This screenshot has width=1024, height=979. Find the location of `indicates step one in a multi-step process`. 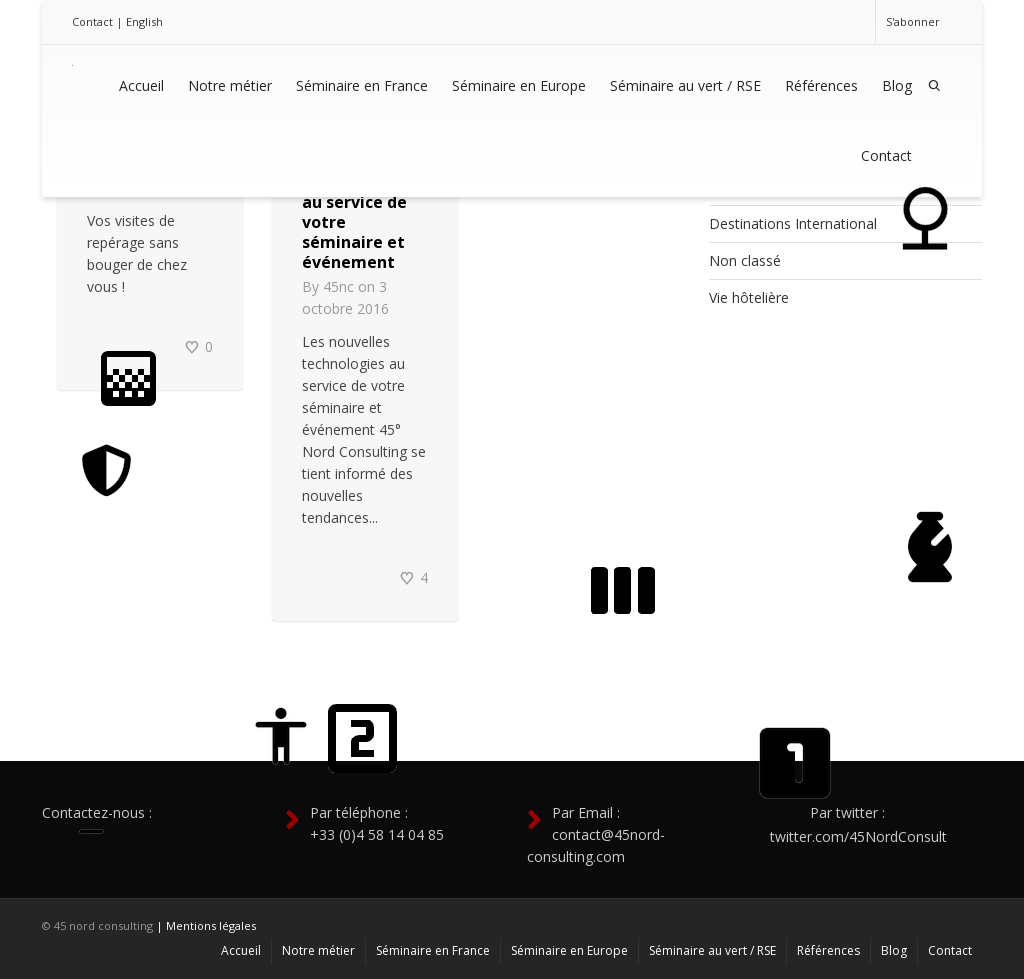

indicates step one in a multi-step process is located at coordinates (795, 763).